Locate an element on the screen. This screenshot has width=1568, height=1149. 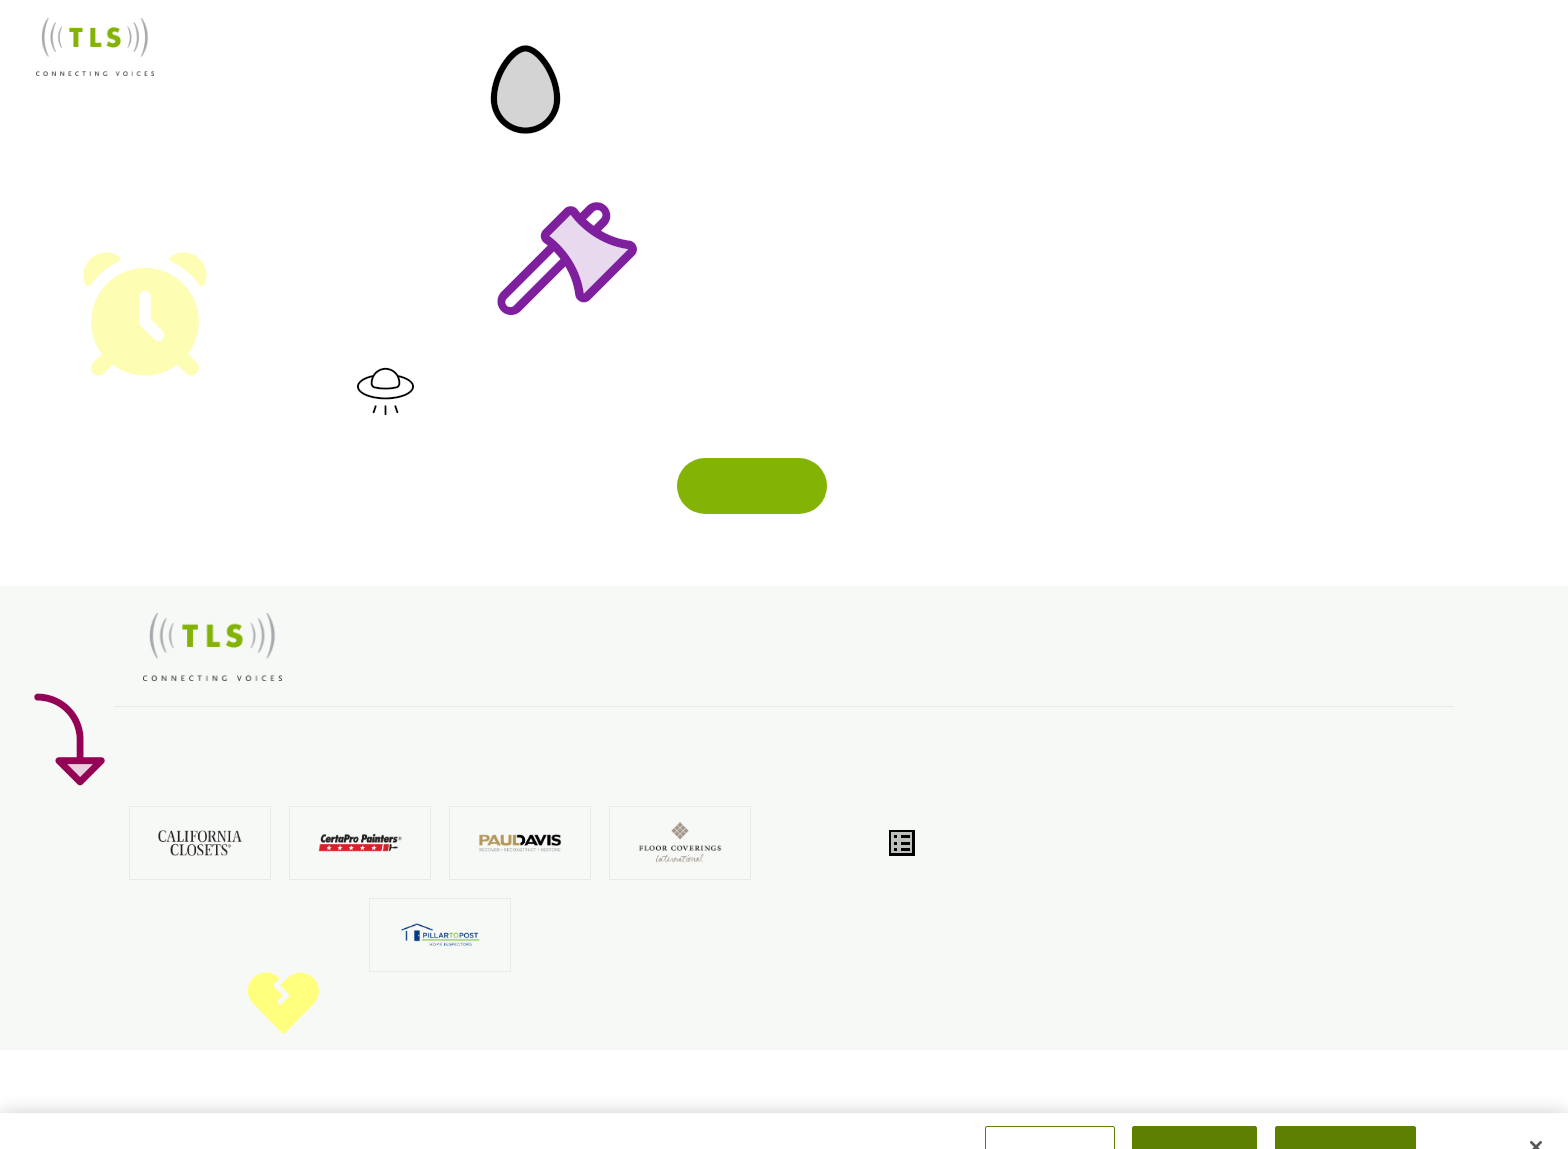
access crafting or building tools is located at coordinates (567, 263).